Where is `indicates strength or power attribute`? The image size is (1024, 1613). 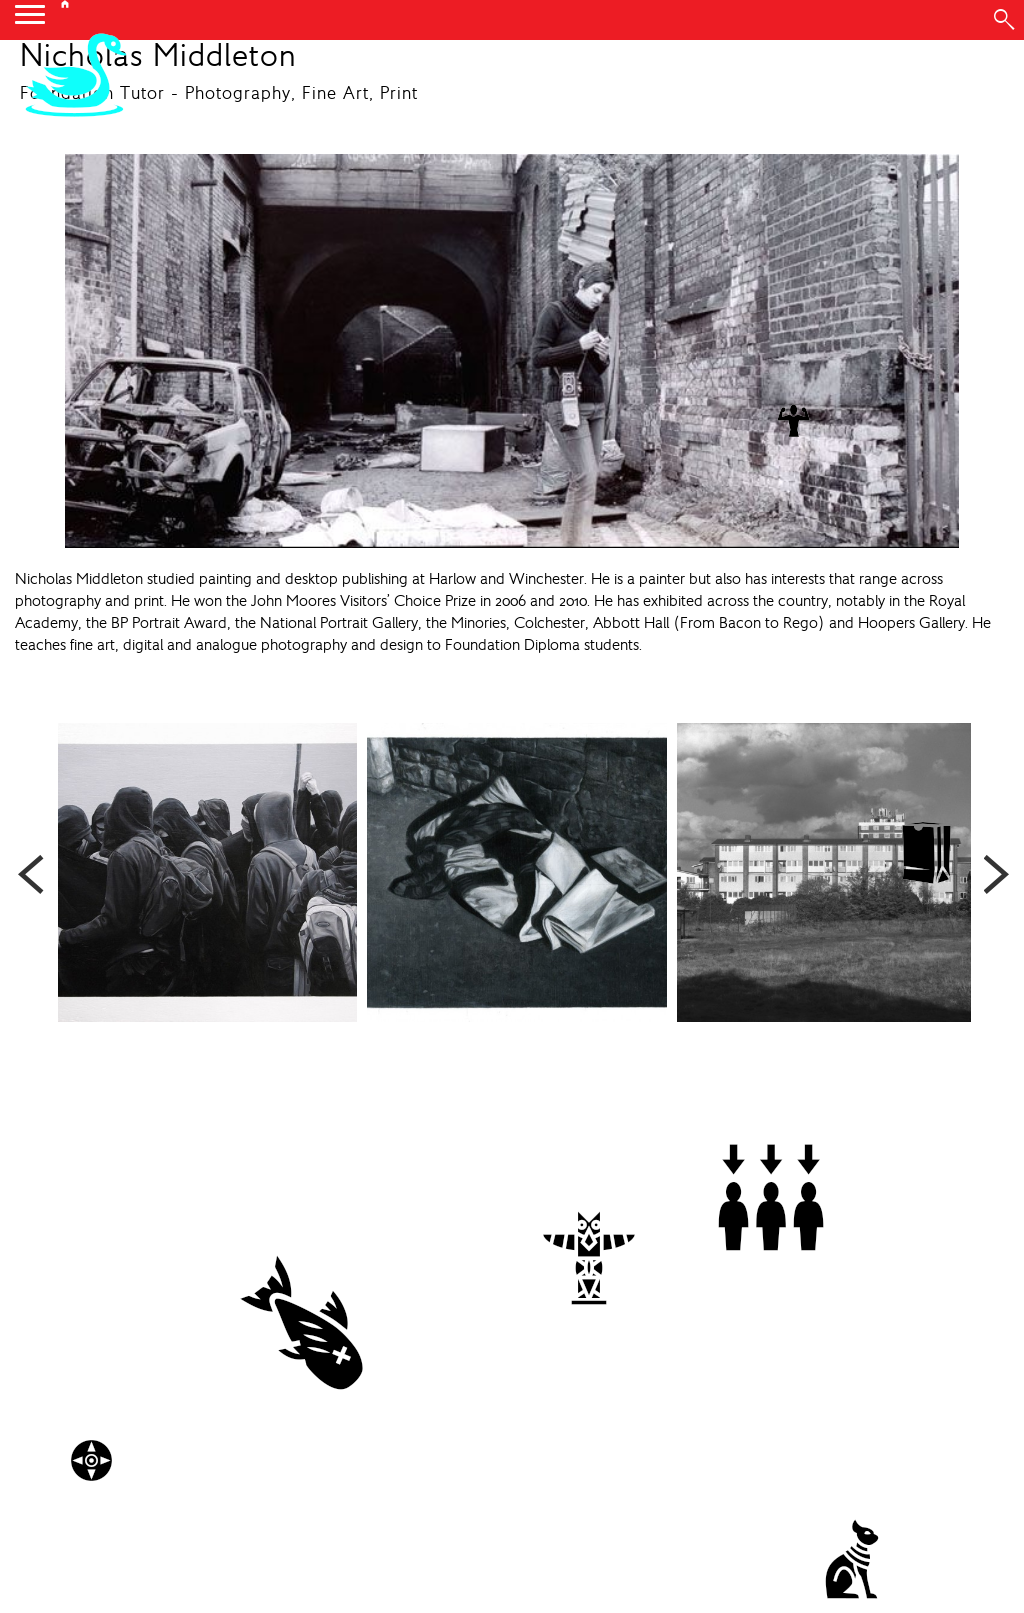 indicates strength or power attribute is located at coordinates (793, 420).